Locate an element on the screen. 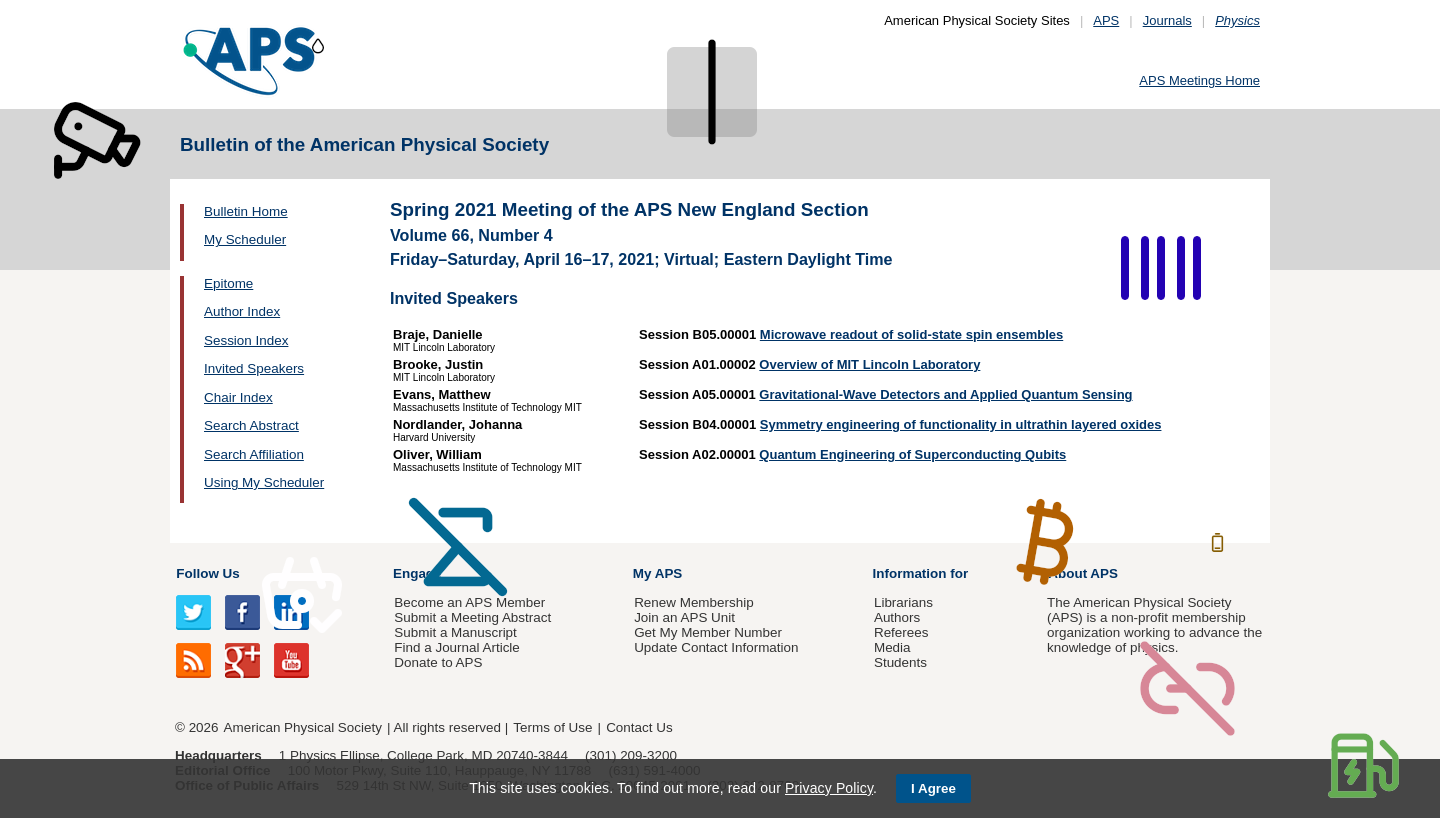  disable automatic sum calculation is located at coordinates (458, 547).